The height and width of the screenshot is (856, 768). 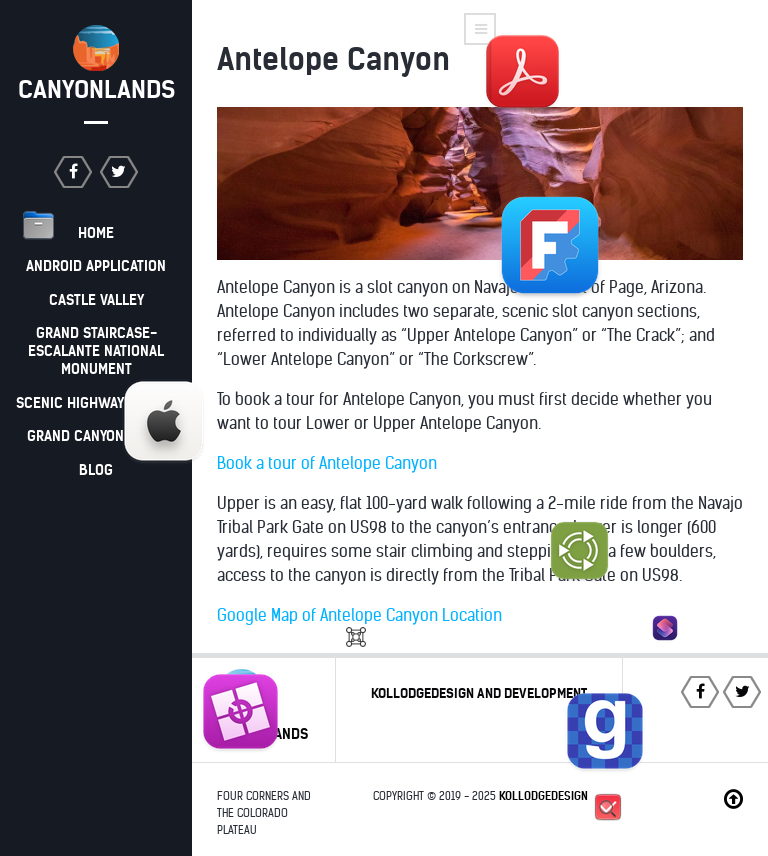 What do you see at coordinates (608, 807) in the screenshot?
I see `open system configuration settings` at bounding box center [608, 807].